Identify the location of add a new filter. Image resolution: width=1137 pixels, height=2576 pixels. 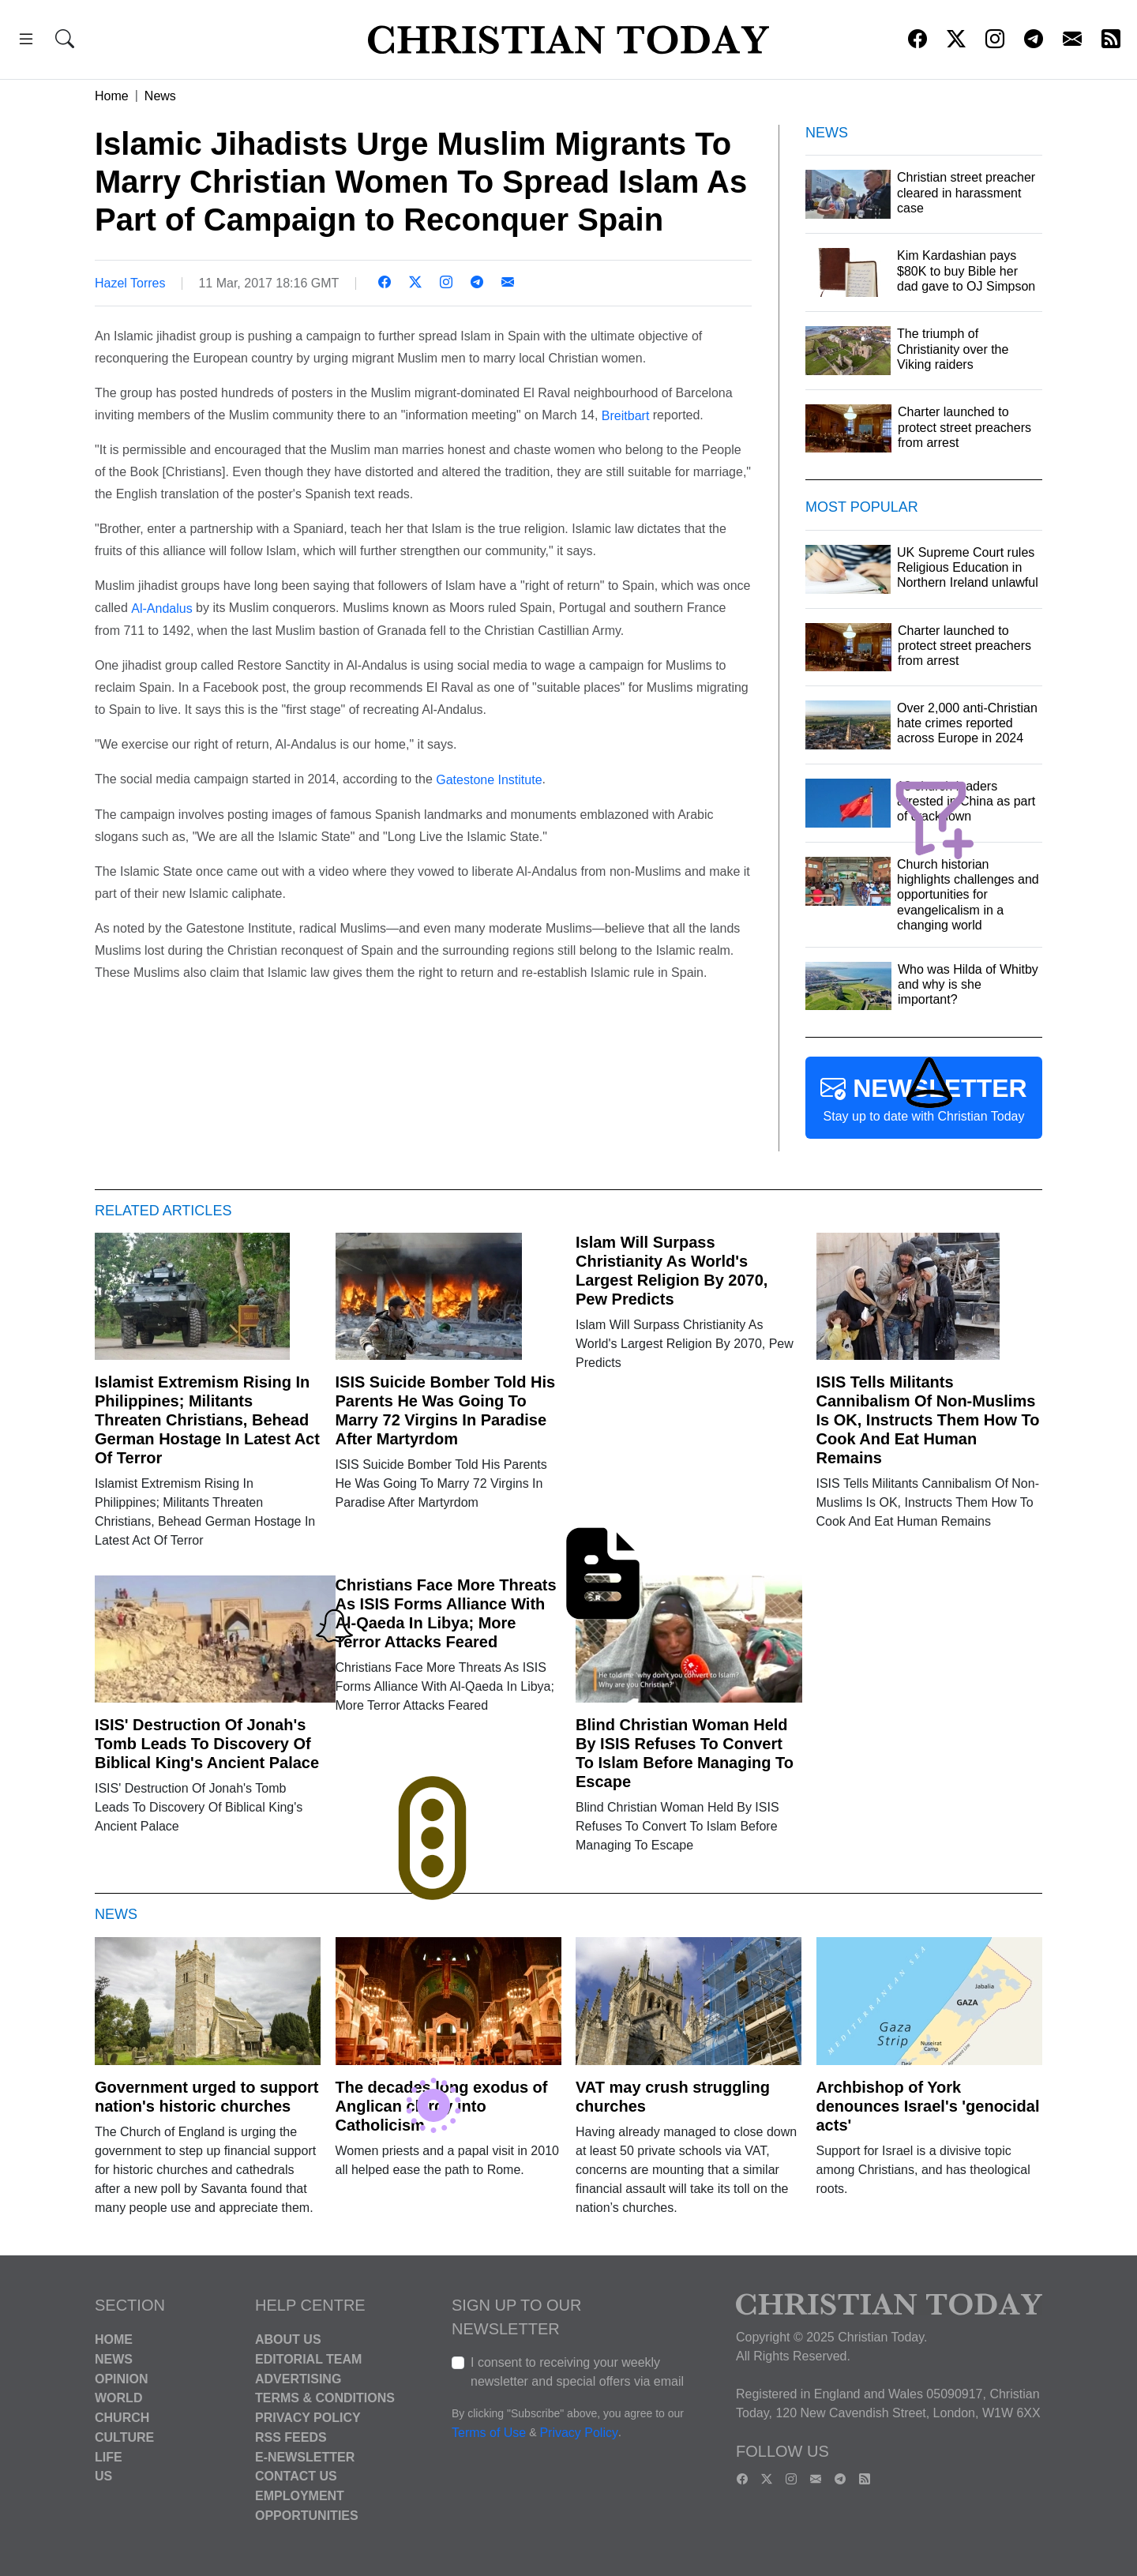
(931, 817).